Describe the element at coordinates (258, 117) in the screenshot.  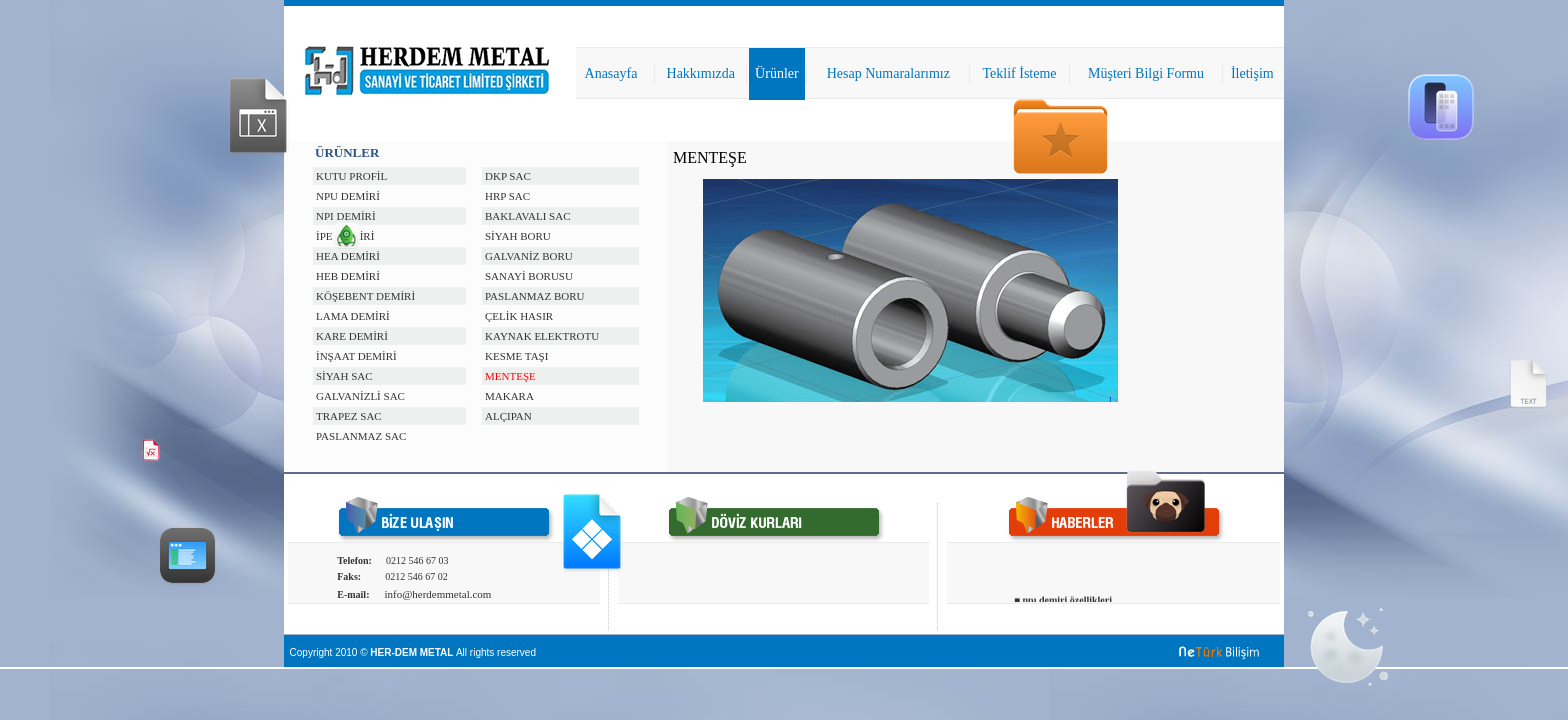
I see `a macbinary file type indicator` at that location.